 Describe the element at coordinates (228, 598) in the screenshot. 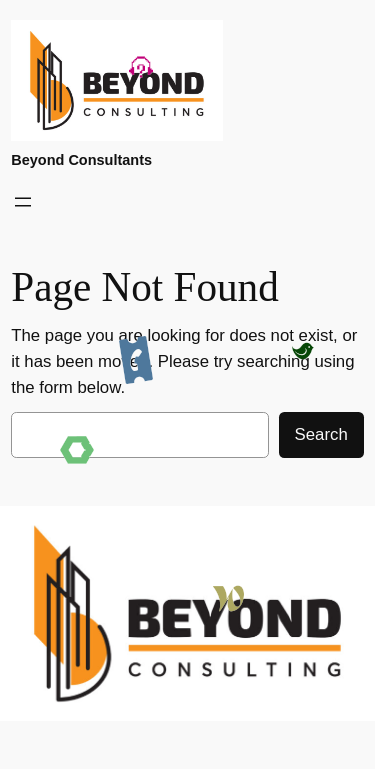

I see `visit welcome to the jungle job platform` at that location.